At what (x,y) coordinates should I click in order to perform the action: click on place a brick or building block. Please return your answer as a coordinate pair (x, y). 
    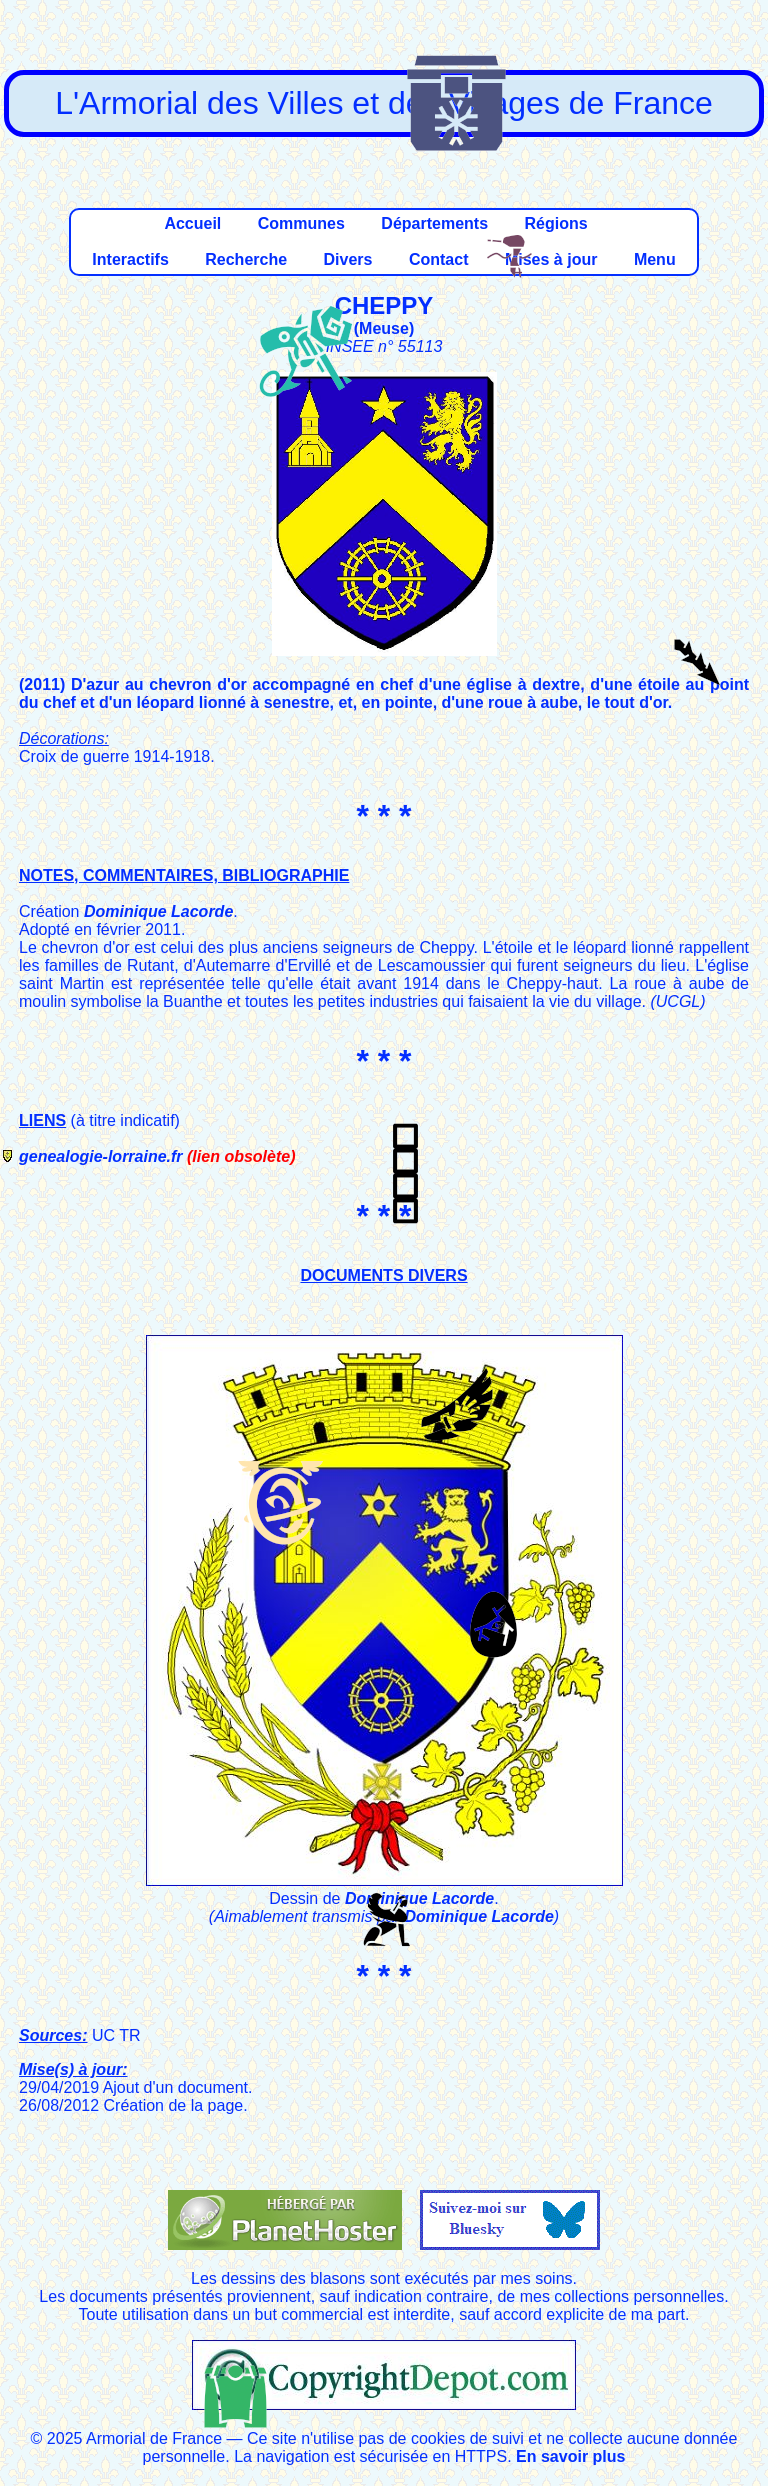
    Looking at the image, I should click on (405, 1173).